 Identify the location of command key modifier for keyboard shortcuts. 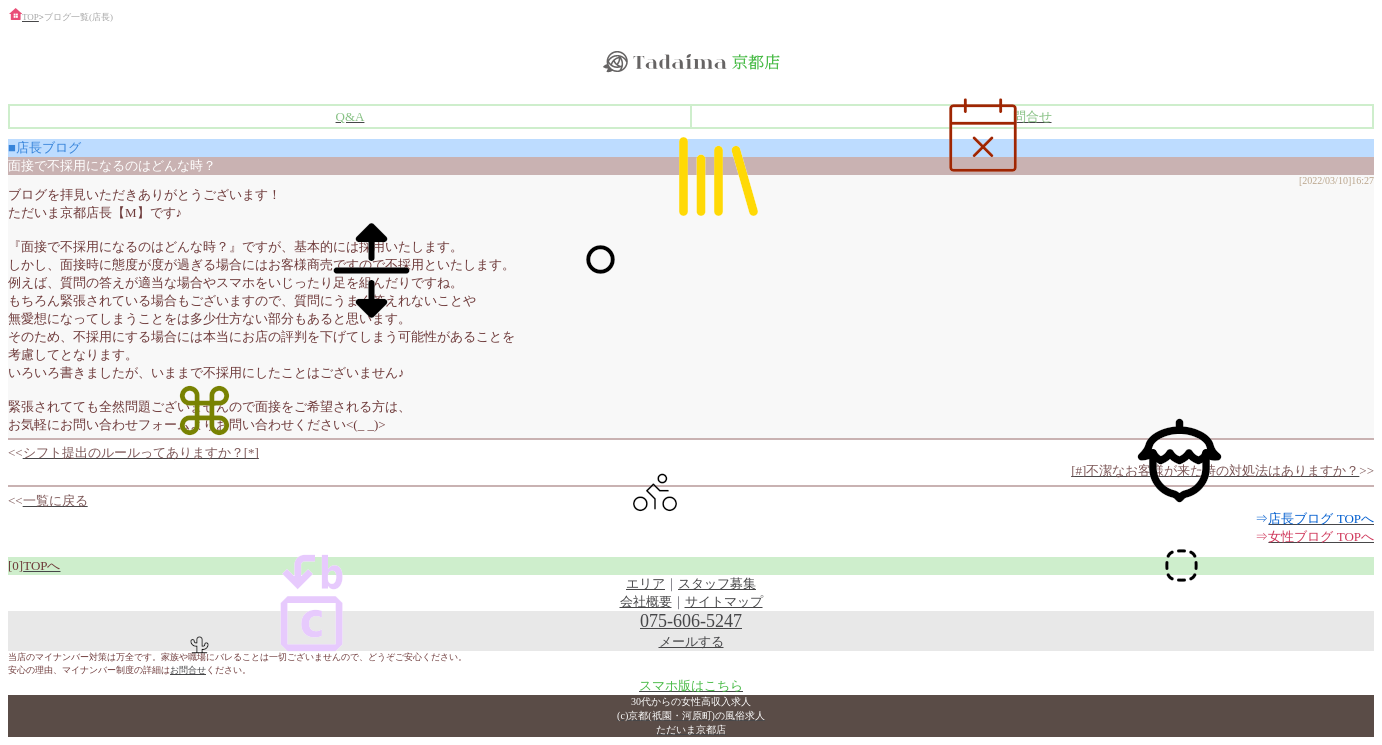
(204, 410).